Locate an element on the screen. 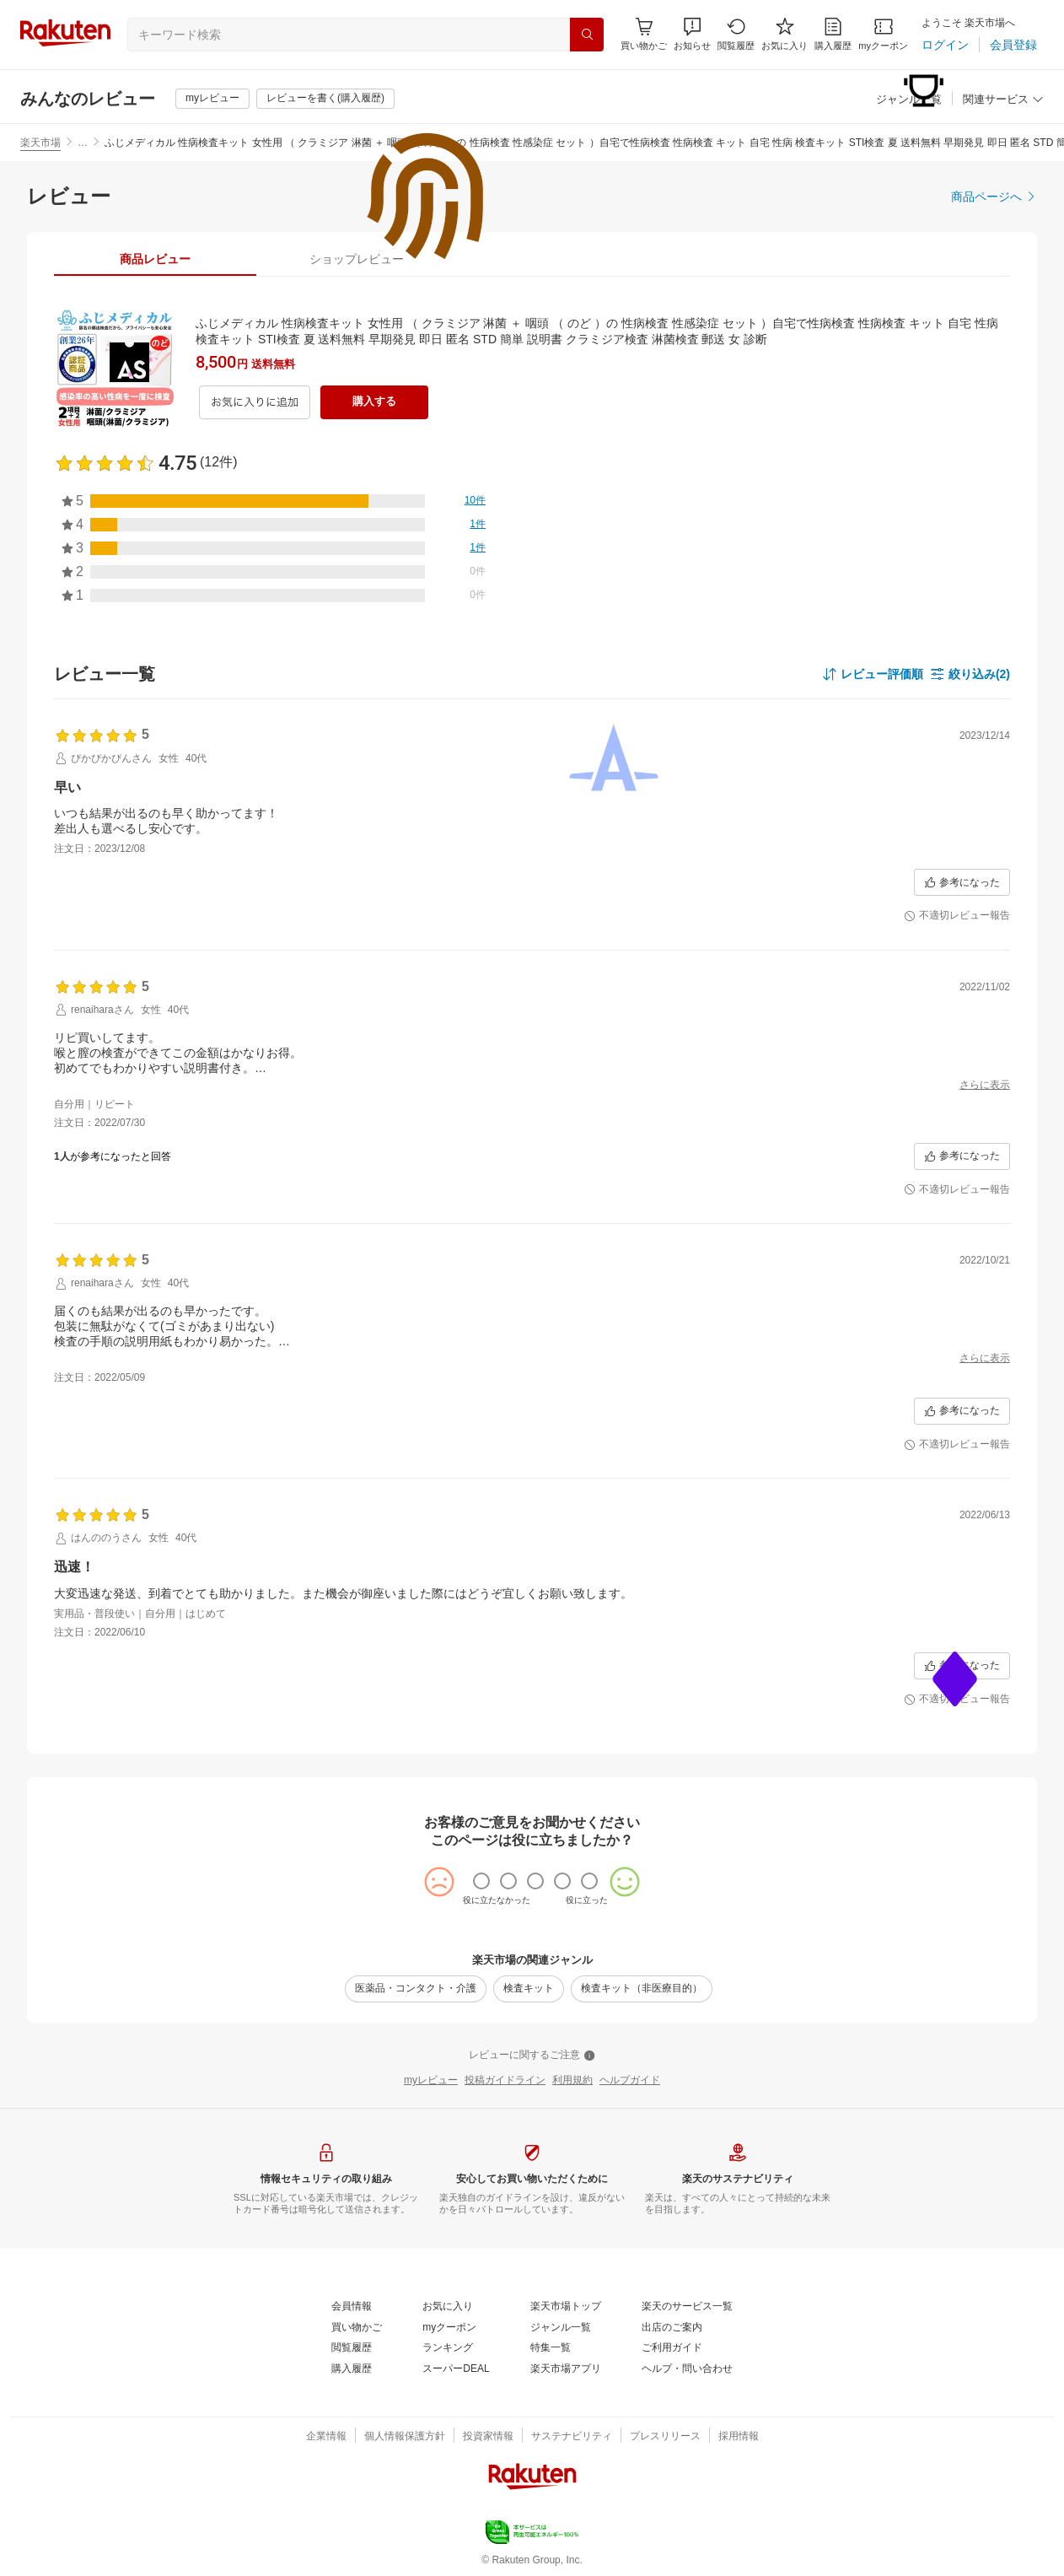  diamond suit symbol for card games is located at coordinates (954, 1679).